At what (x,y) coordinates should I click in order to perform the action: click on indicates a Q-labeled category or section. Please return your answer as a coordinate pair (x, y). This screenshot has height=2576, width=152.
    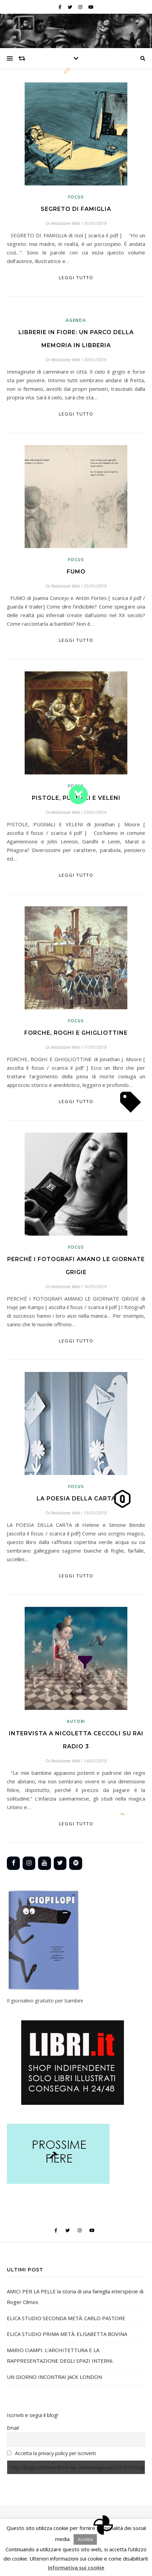
    Looking at the image, I should click on (122, 1499).